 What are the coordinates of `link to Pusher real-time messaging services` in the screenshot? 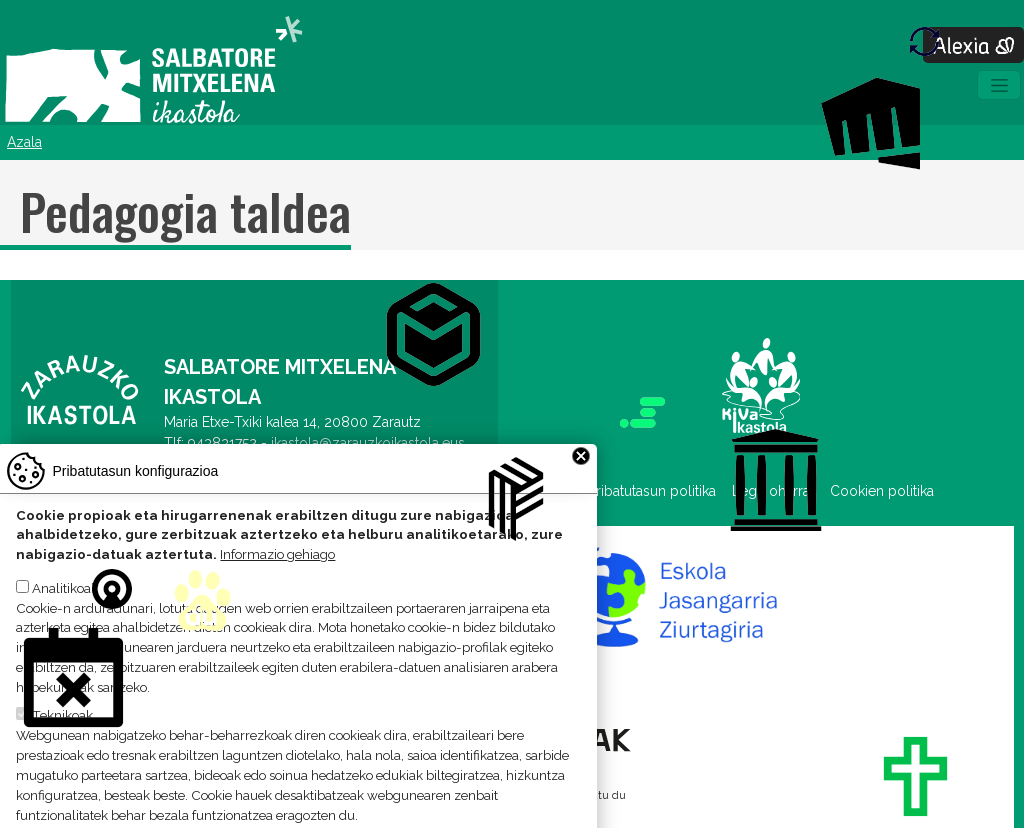 It's located at (516, 499).